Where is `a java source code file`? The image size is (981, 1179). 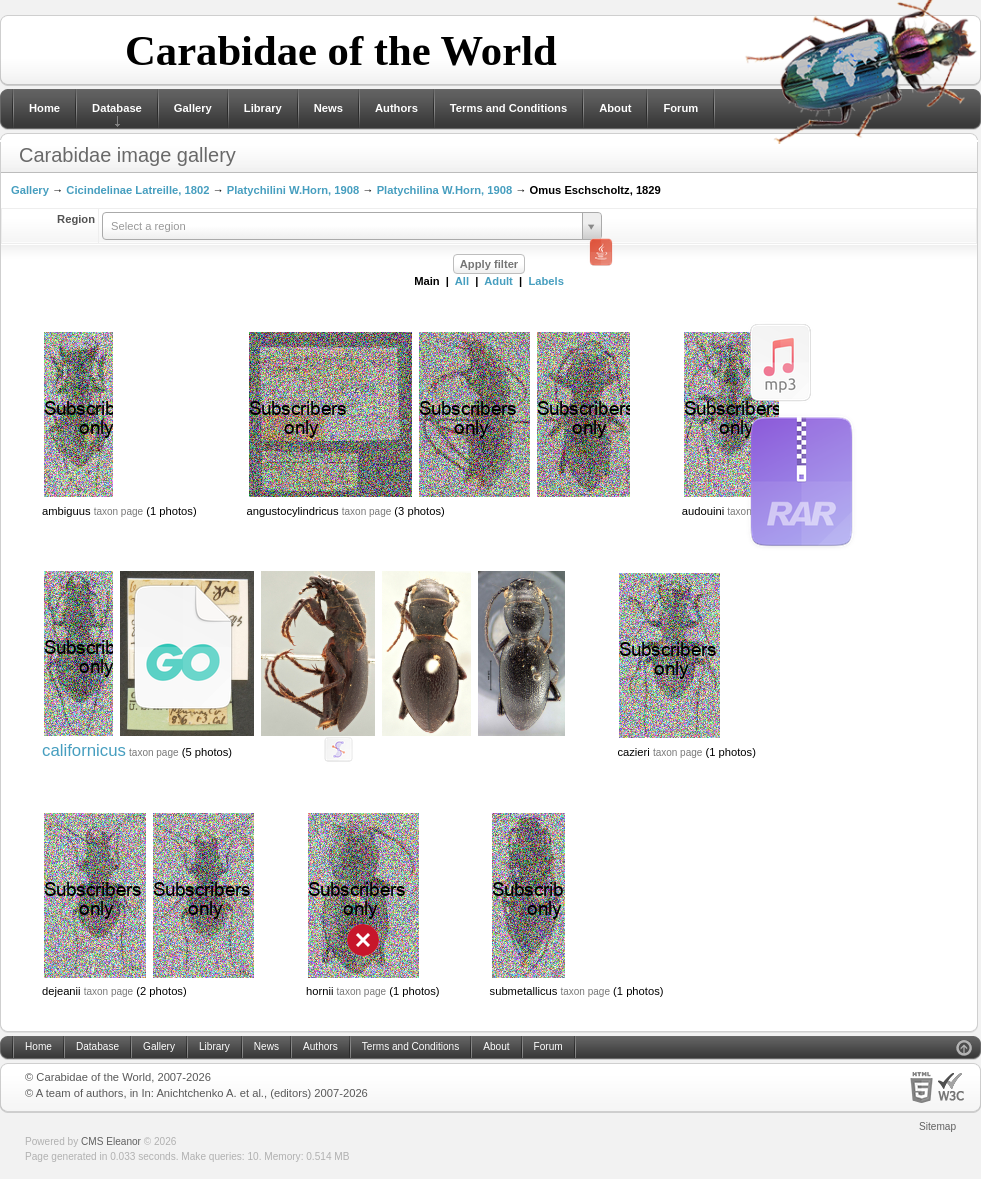
a java source code file is located at coordinates (601, 252).